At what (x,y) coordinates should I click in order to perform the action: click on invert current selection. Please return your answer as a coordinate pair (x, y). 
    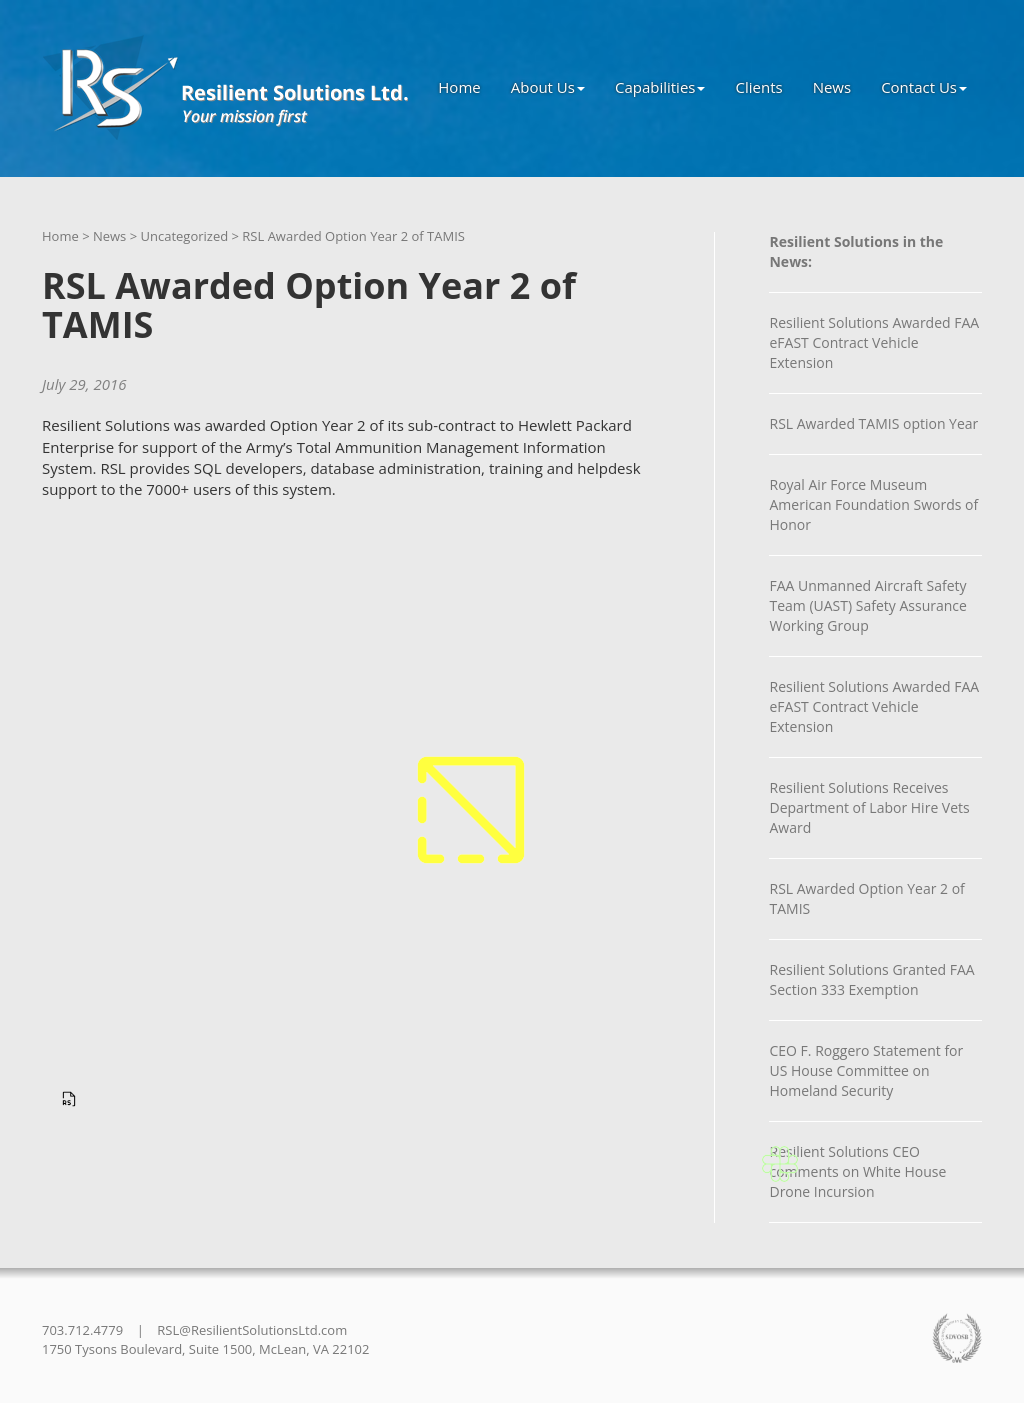
    Looking at the image, I should click on (471, 810).